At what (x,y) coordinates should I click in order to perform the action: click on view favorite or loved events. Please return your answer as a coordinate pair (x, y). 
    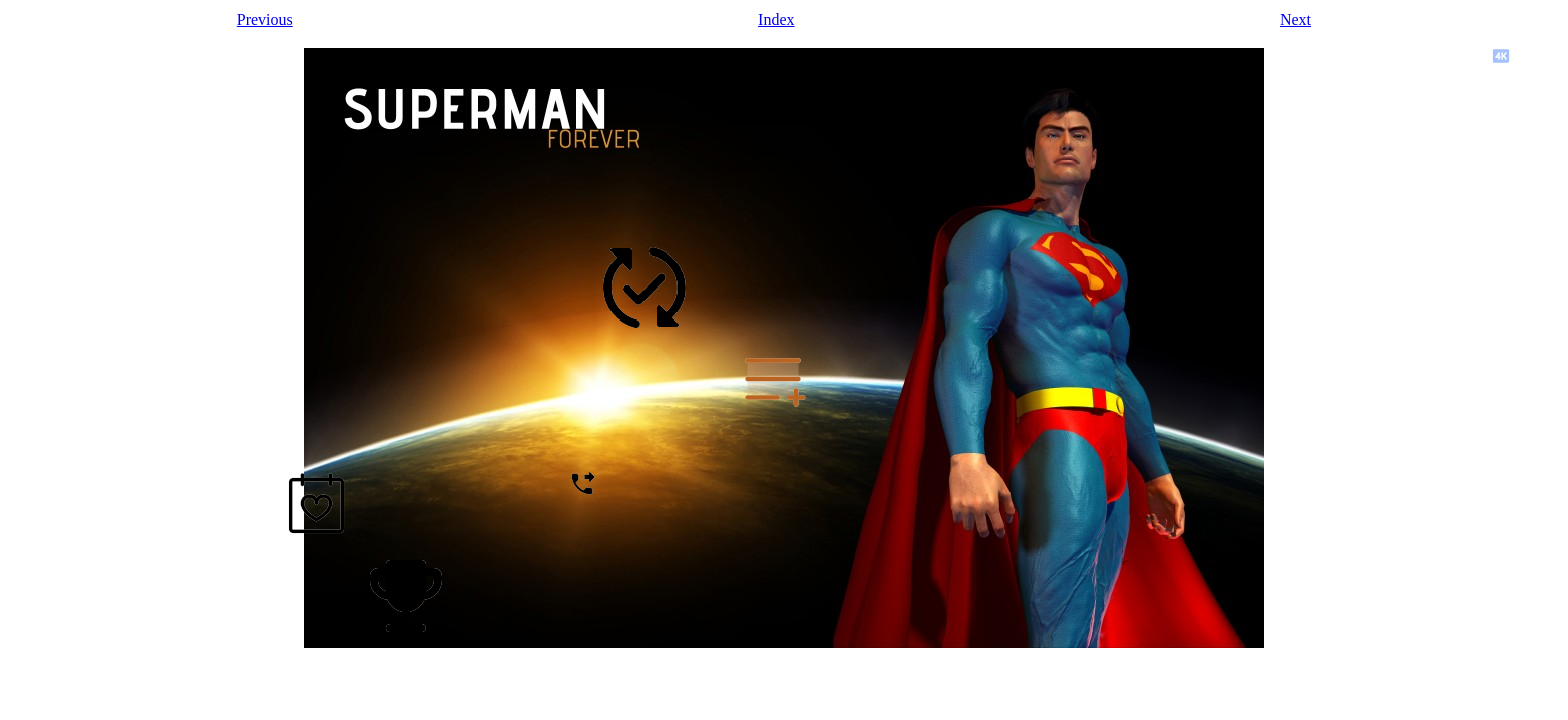
    Looking at the image, I should click on (316, 505).